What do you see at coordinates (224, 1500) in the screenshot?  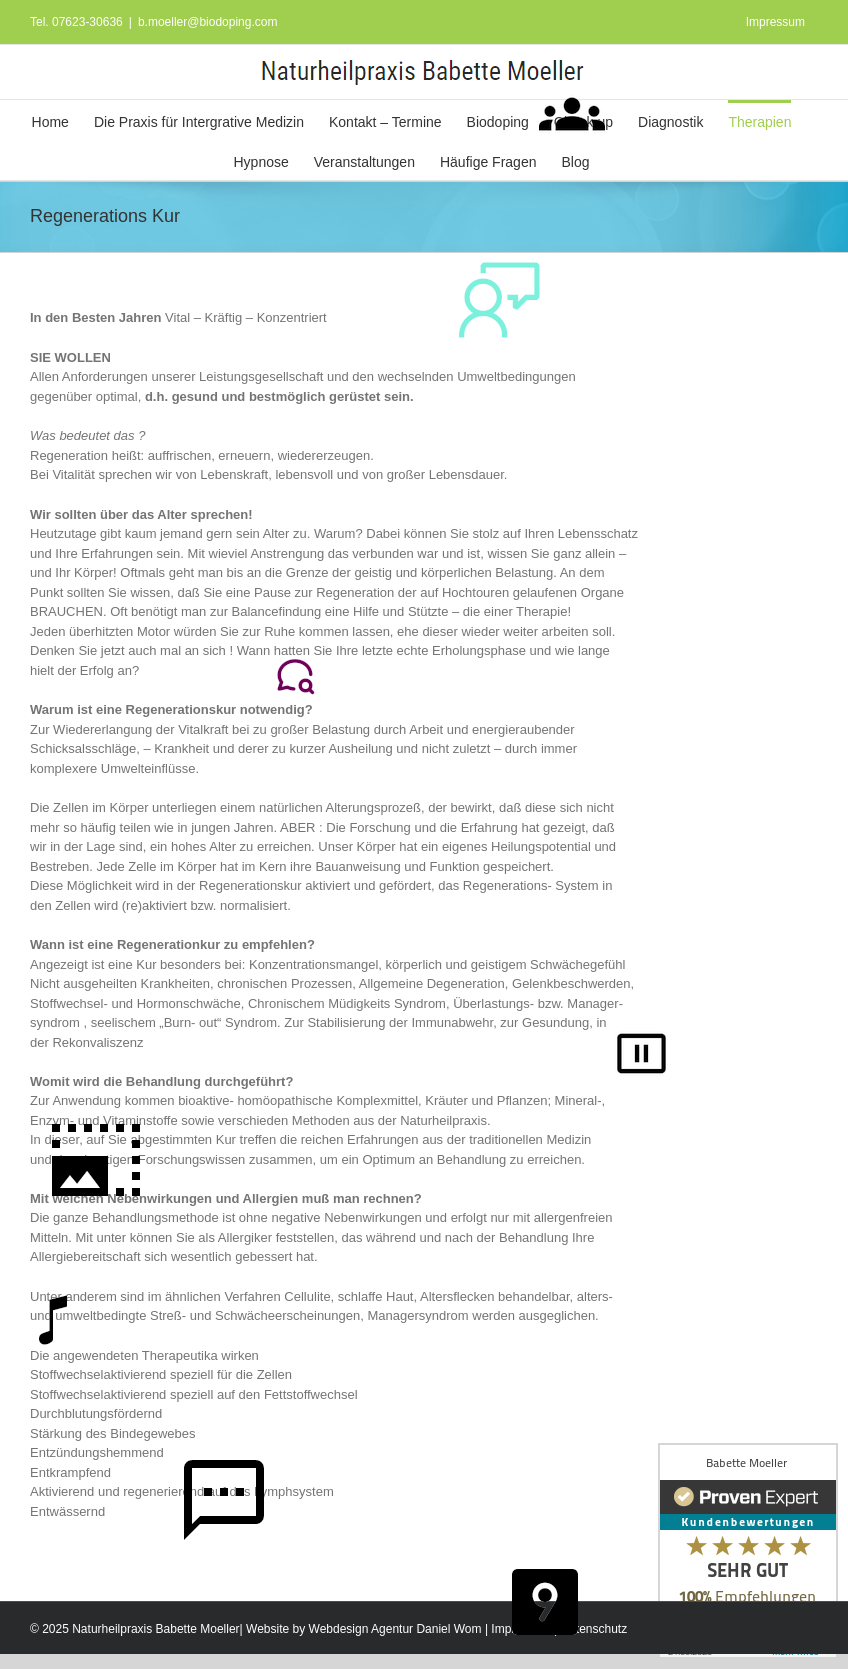 I see `open text messaging app` at bounding box center [224, 1500].